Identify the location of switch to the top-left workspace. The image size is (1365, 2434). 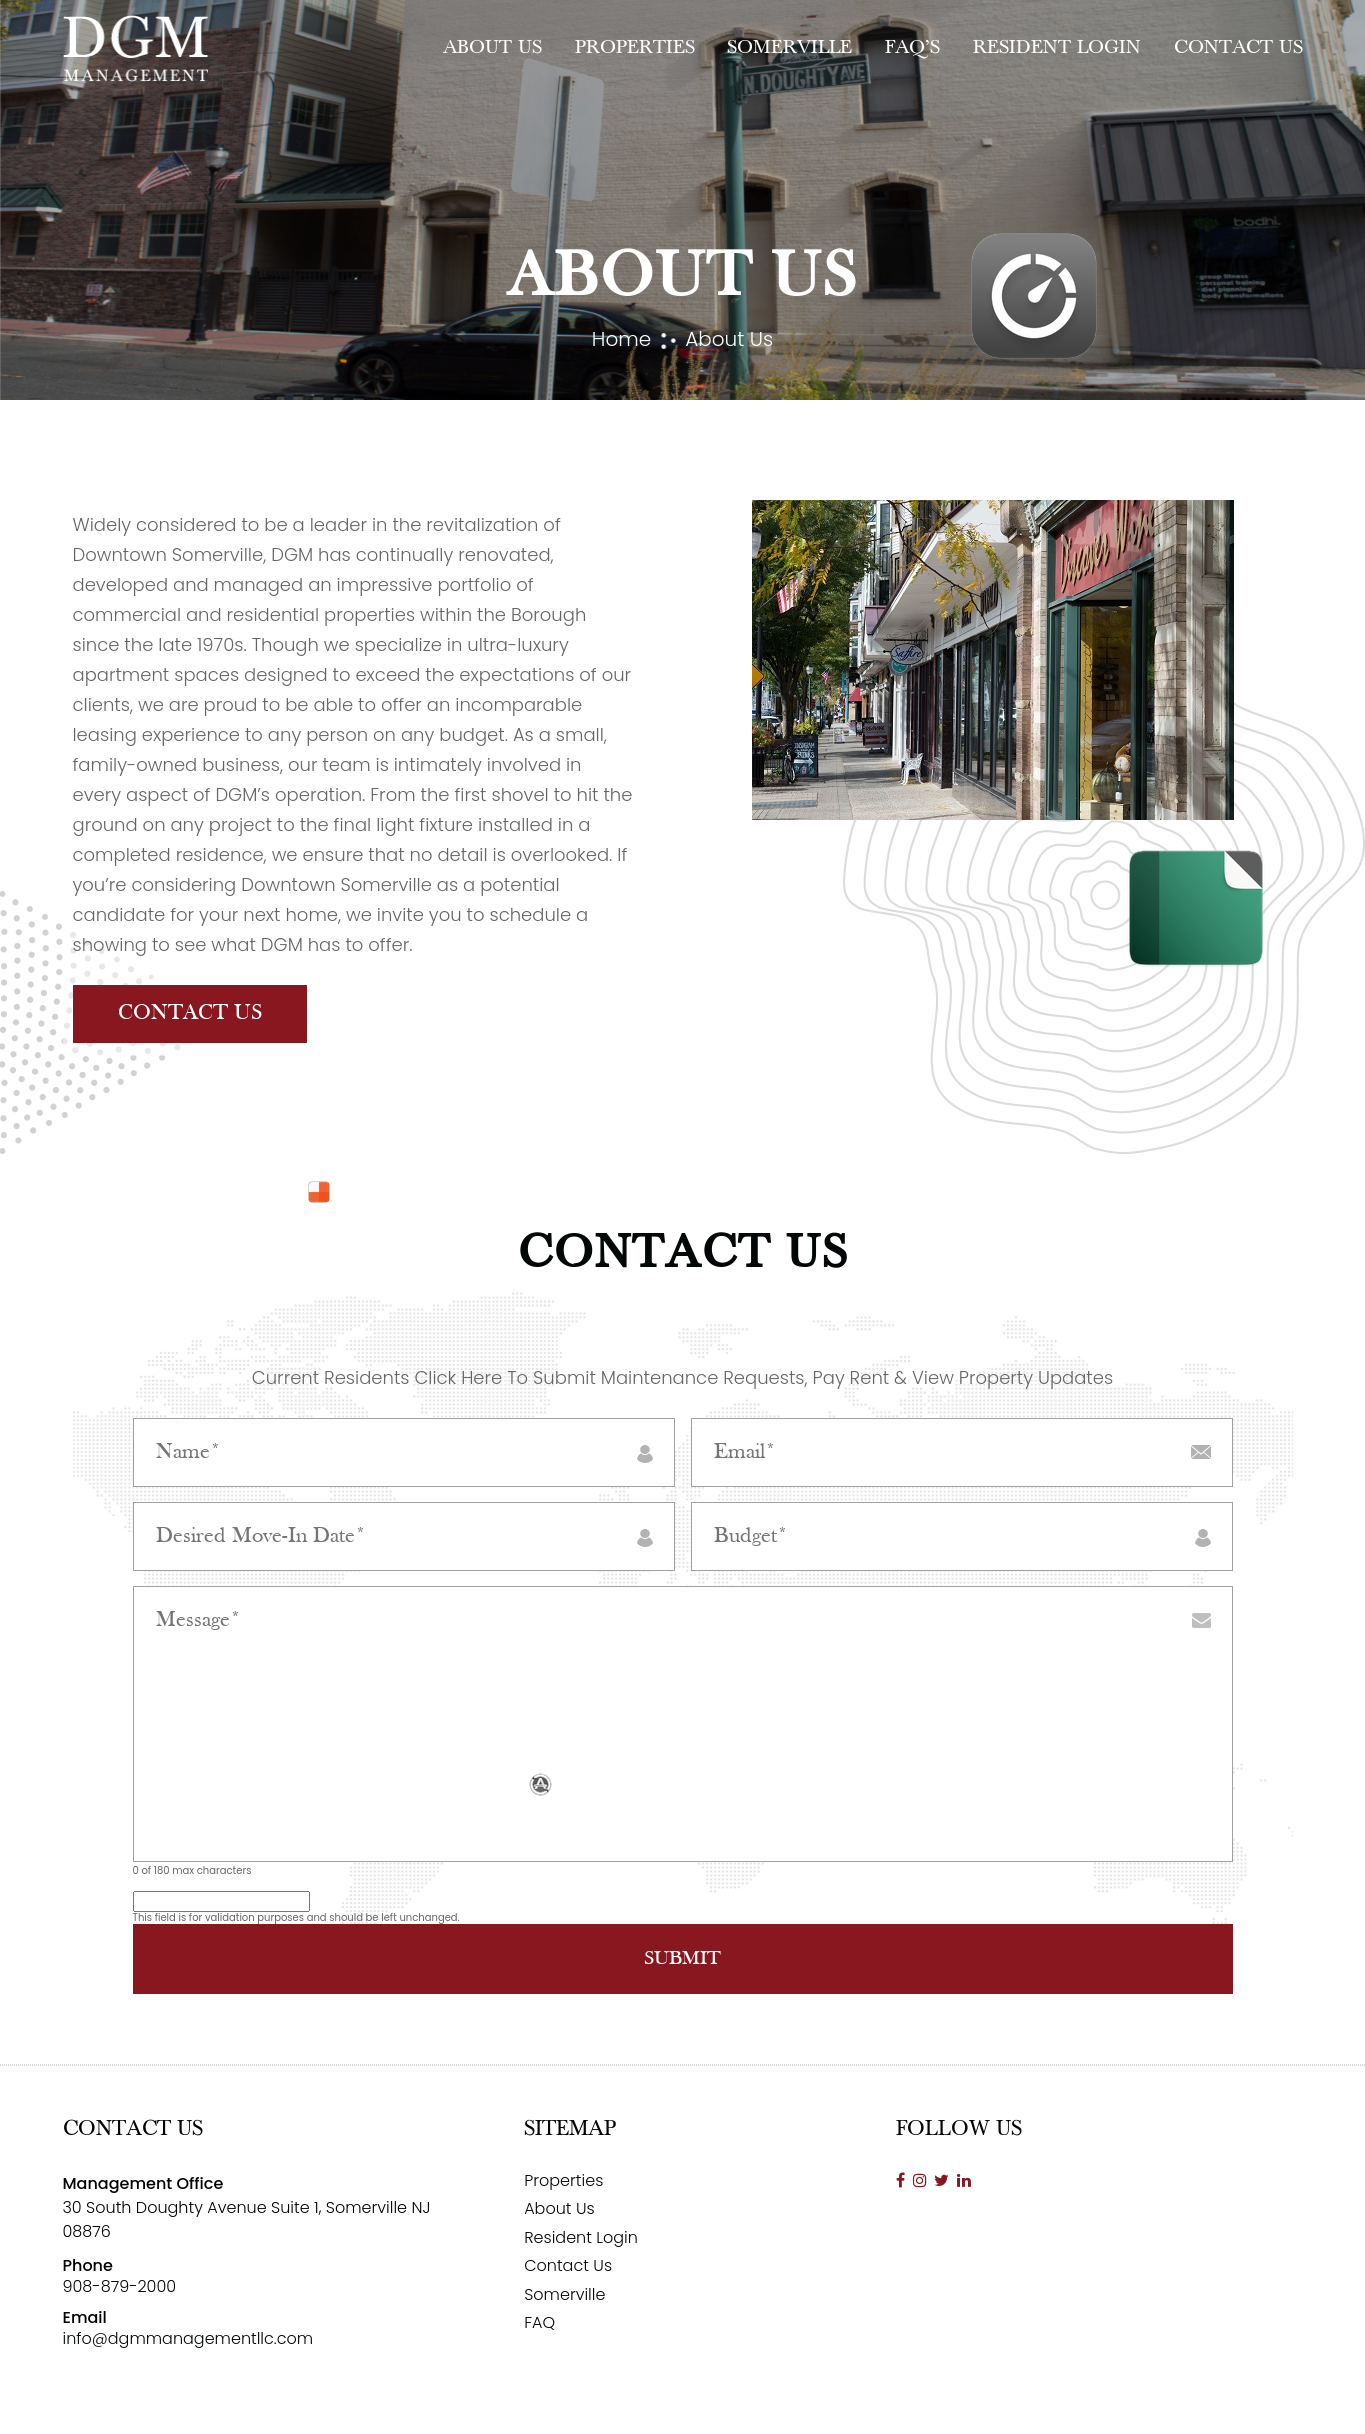
(319, 1192).